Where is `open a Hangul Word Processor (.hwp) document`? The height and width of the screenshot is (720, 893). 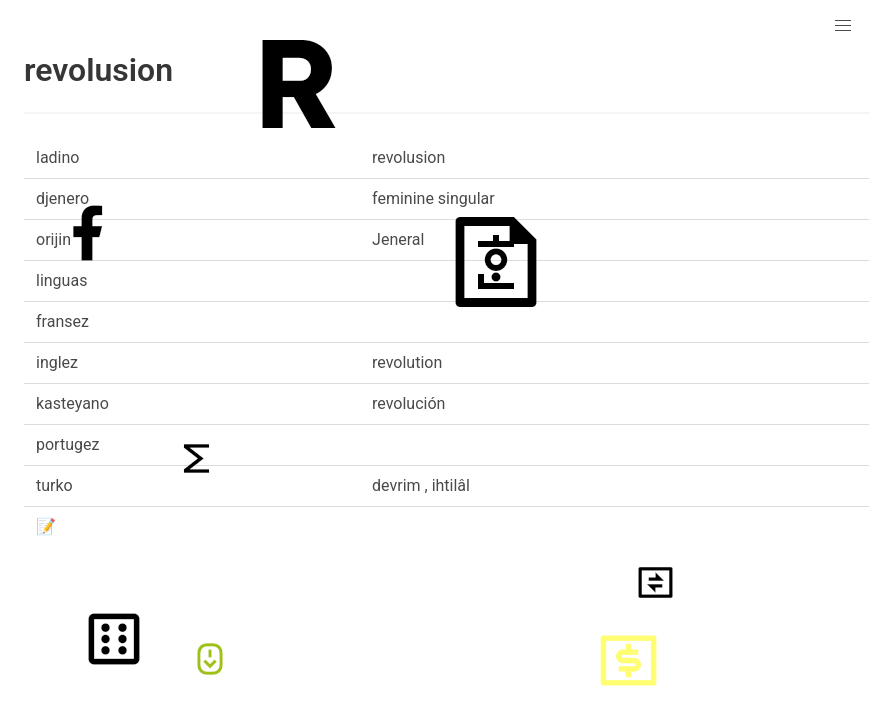
open a Hangul Word Processor (.hwp) document is located at coordinates (496, 262).